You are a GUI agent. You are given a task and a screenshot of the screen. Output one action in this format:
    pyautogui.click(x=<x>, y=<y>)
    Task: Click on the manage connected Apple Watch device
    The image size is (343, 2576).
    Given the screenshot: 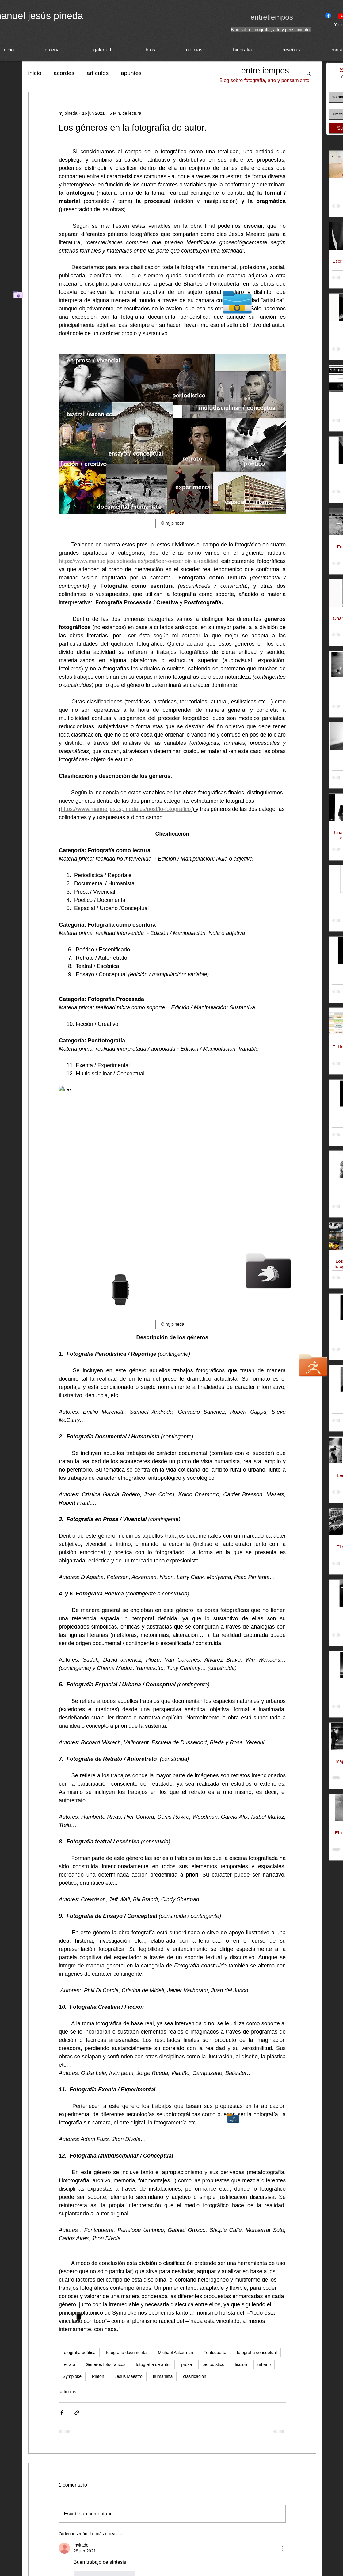 What is the action you would take?
    pyautogui.click(x=120, y=1290)
    